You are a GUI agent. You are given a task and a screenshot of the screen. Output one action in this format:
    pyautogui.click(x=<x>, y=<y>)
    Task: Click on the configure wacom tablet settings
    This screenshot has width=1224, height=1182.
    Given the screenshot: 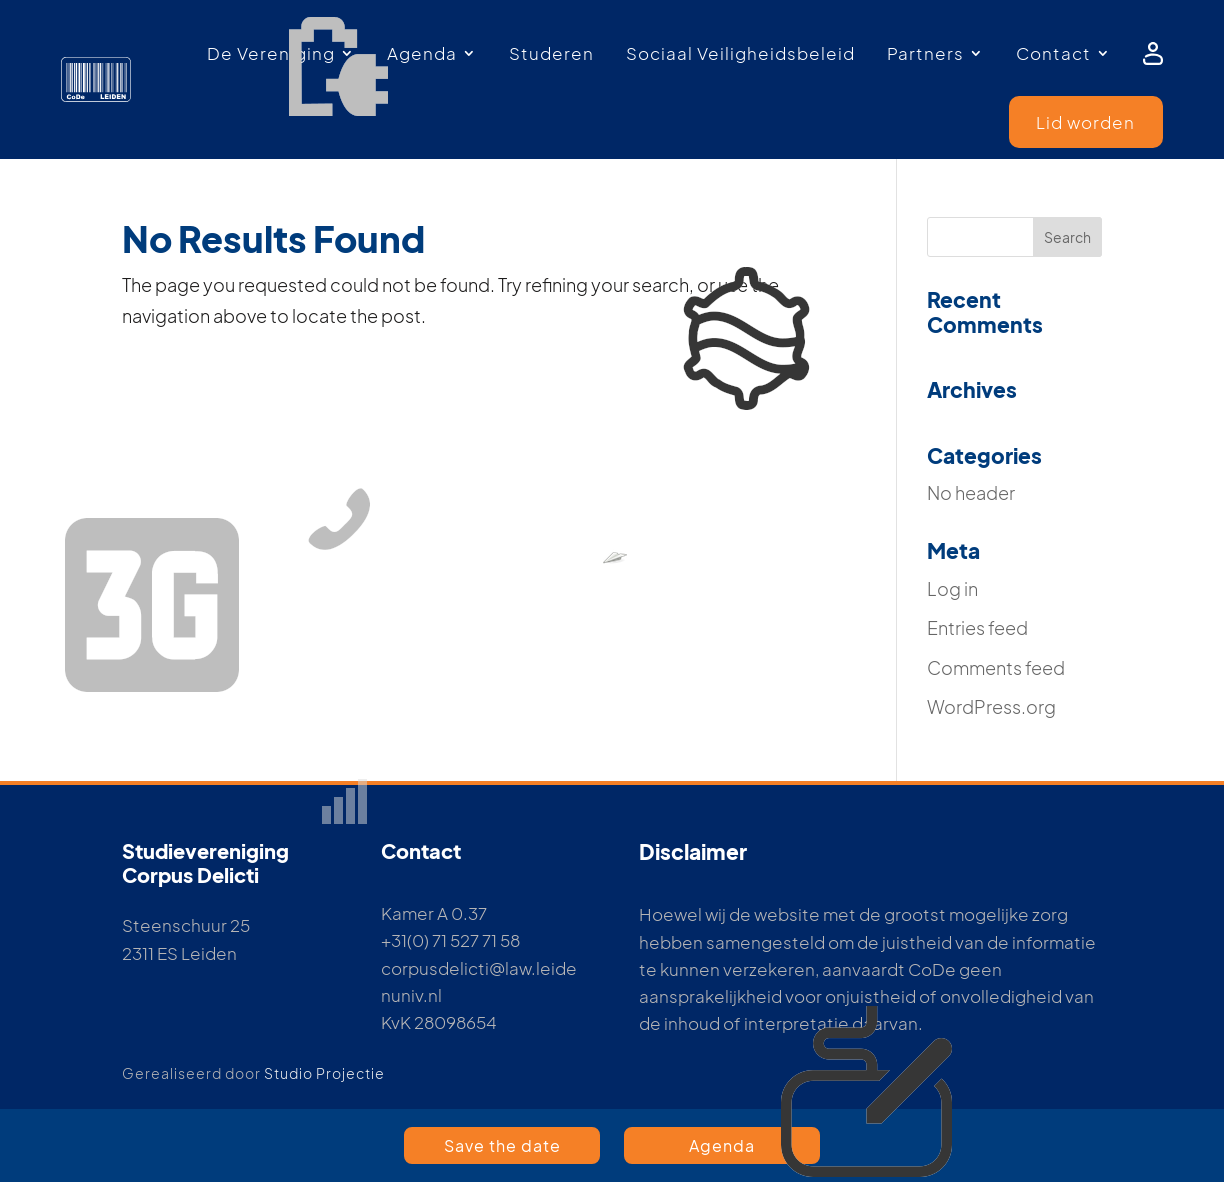 What is the action you would take?
    pyautogui.click(x=866, y=1091)
    